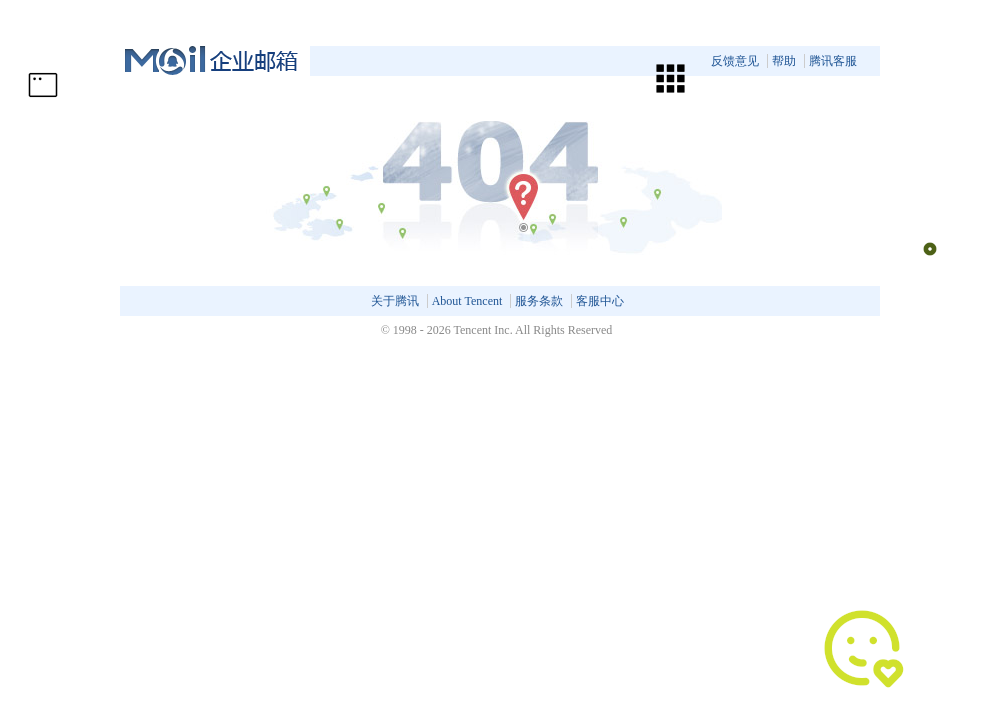 Image resolution: width=999 pixels, height=720 pixels. What do you see at coordinates (43, 85) in the screenshot?
I see `open application window` at bounding box center [43, 85].